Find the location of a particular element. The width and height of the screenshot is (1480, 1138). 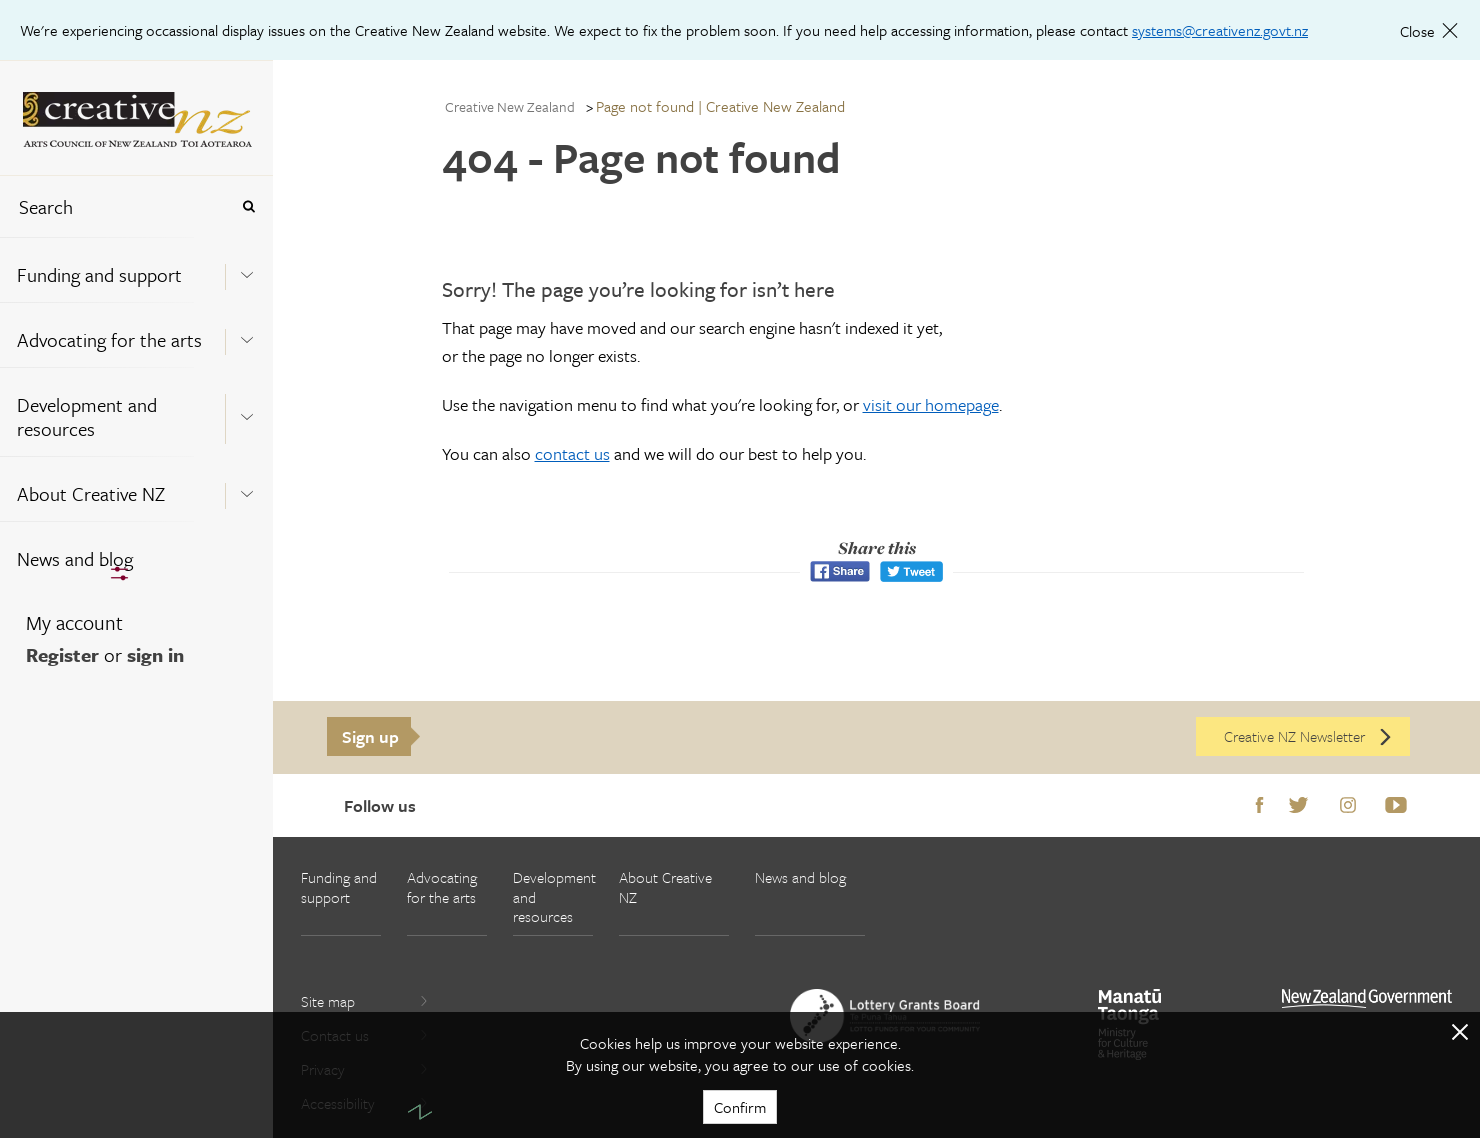

adjust settings or preferences is located at coordinates (119, 573).